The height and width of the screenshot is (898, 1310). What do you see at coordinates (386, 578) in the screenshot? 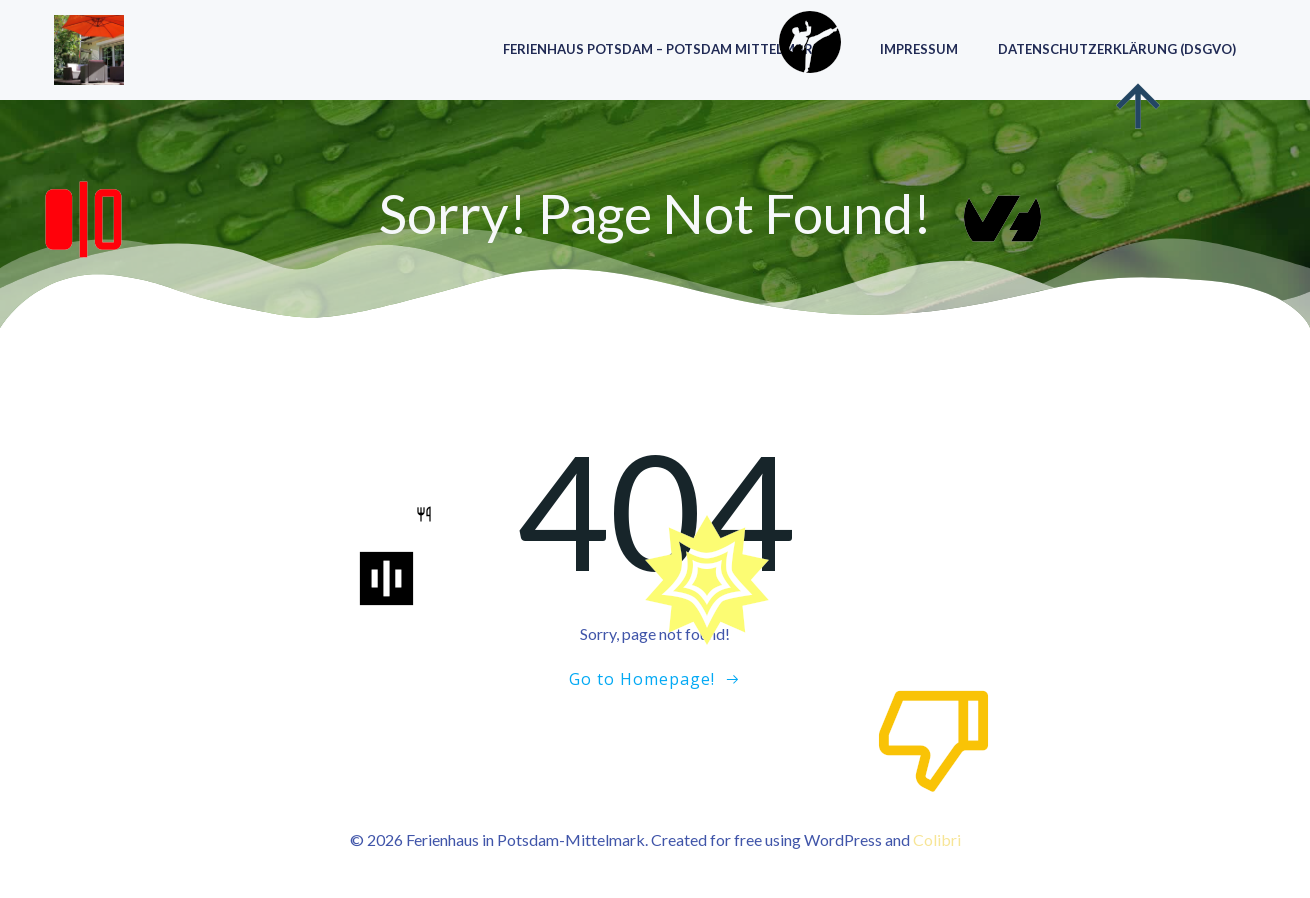
I see `activate voice recognition or speech input` at bounding box center [386, 578].